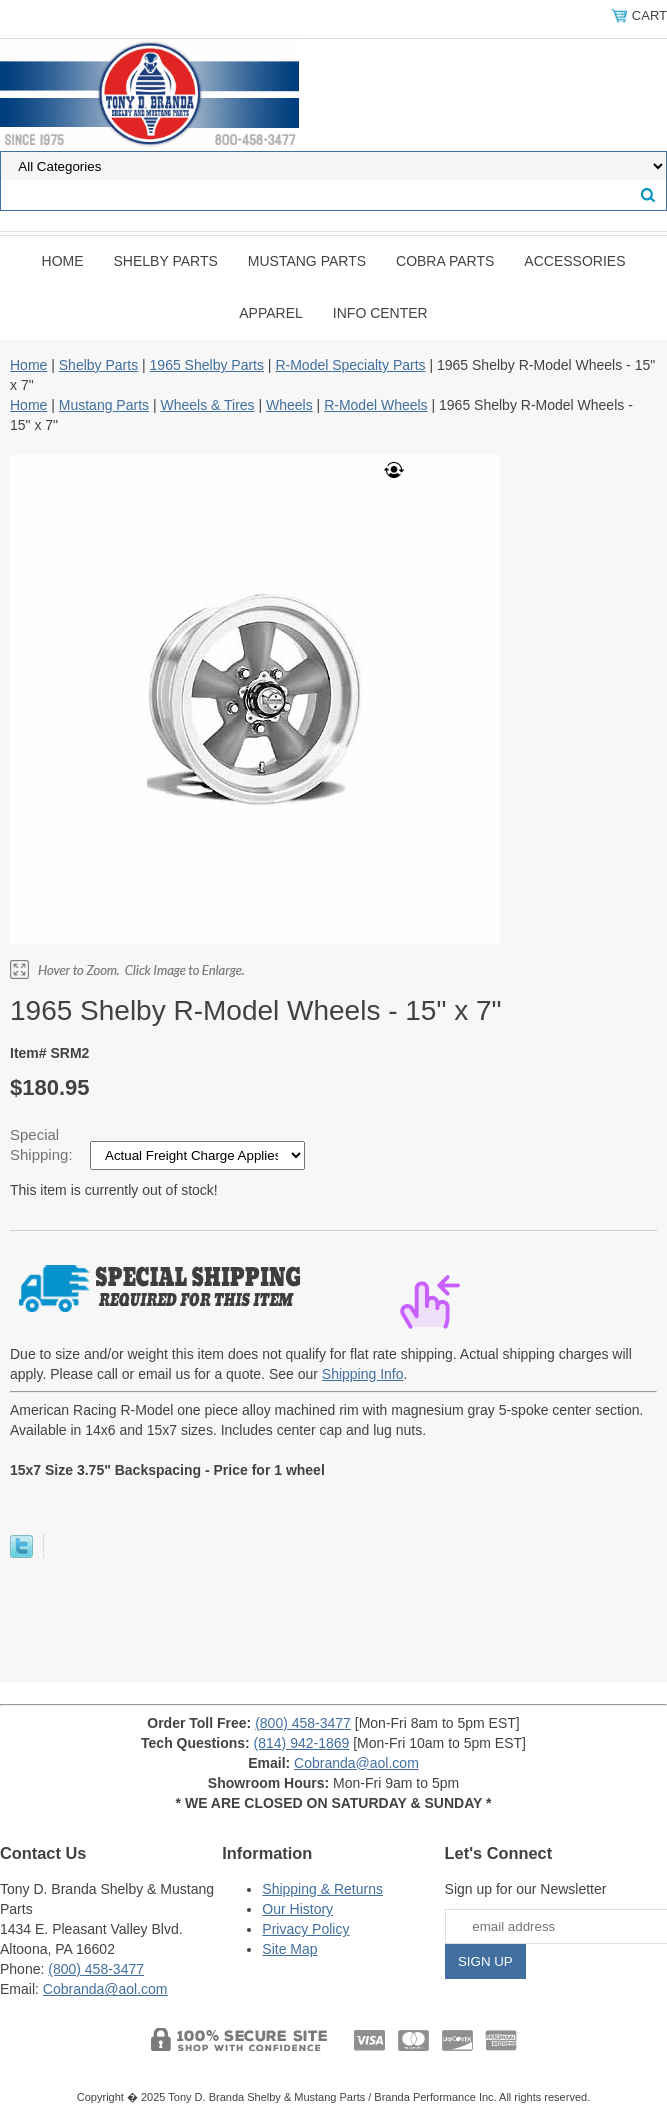 The image size is (667, 2107). What do you see at coordinates (394, 470) in the screenshot?
I see `switch between user accounts` at bounding box center [394, 470].